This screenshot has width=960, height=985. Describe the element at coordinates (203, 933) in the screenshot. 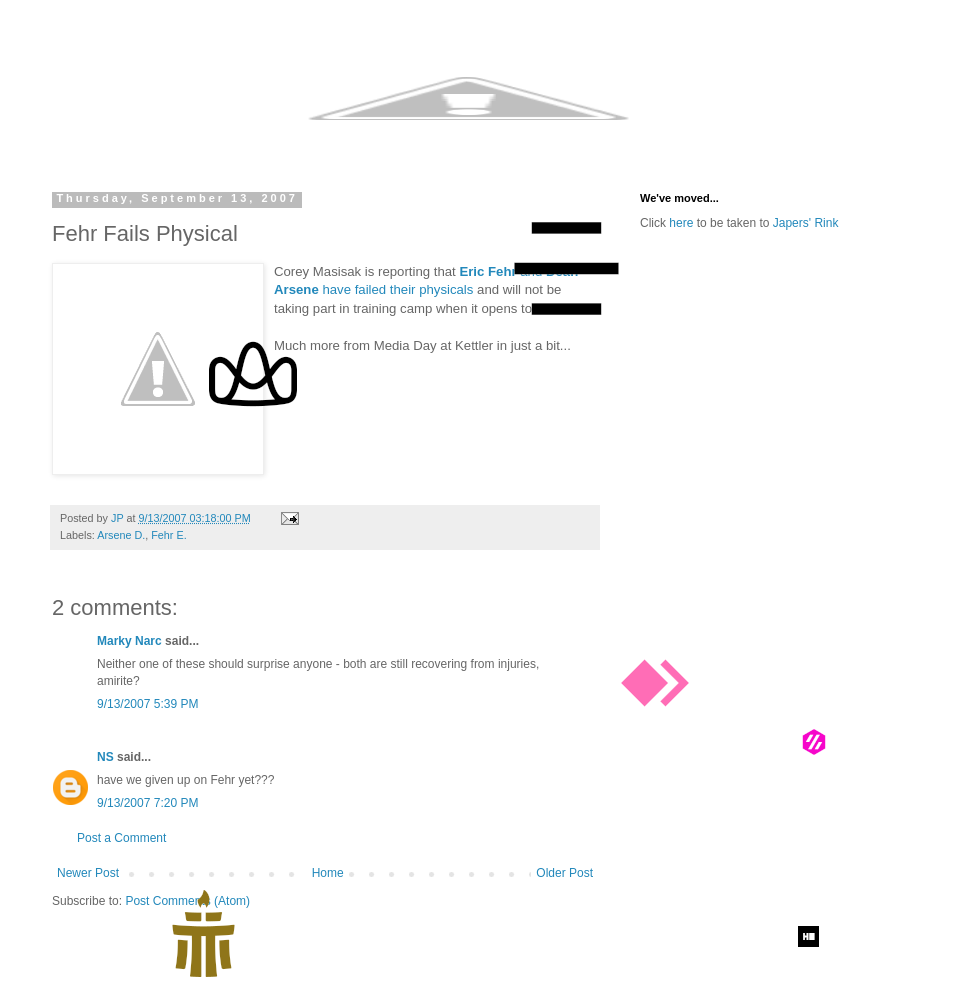

I see `visit Red Candle Games website or store page` at that location.